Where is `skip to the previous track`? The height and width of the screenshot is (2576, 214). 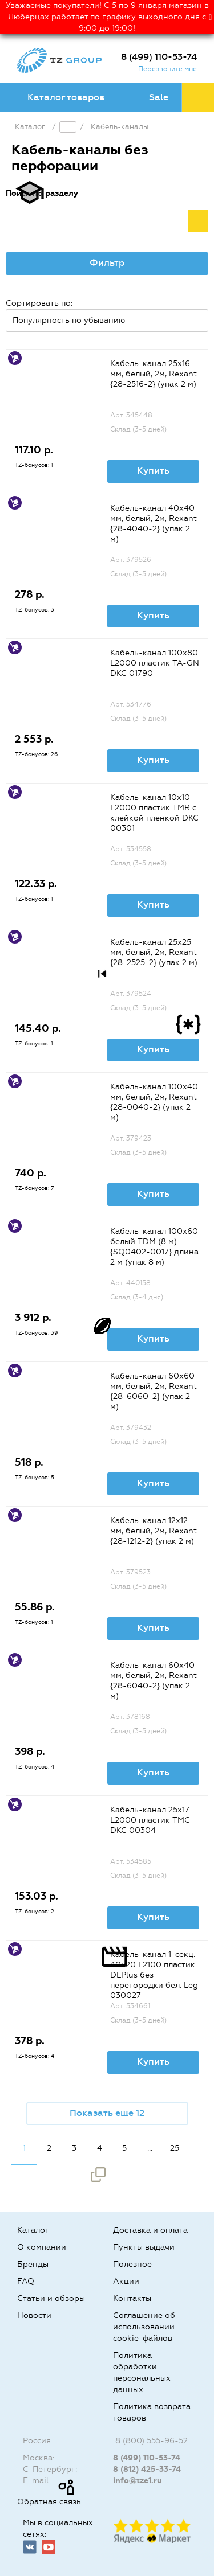
skip to the previous track is located at coordinates (102, 974).